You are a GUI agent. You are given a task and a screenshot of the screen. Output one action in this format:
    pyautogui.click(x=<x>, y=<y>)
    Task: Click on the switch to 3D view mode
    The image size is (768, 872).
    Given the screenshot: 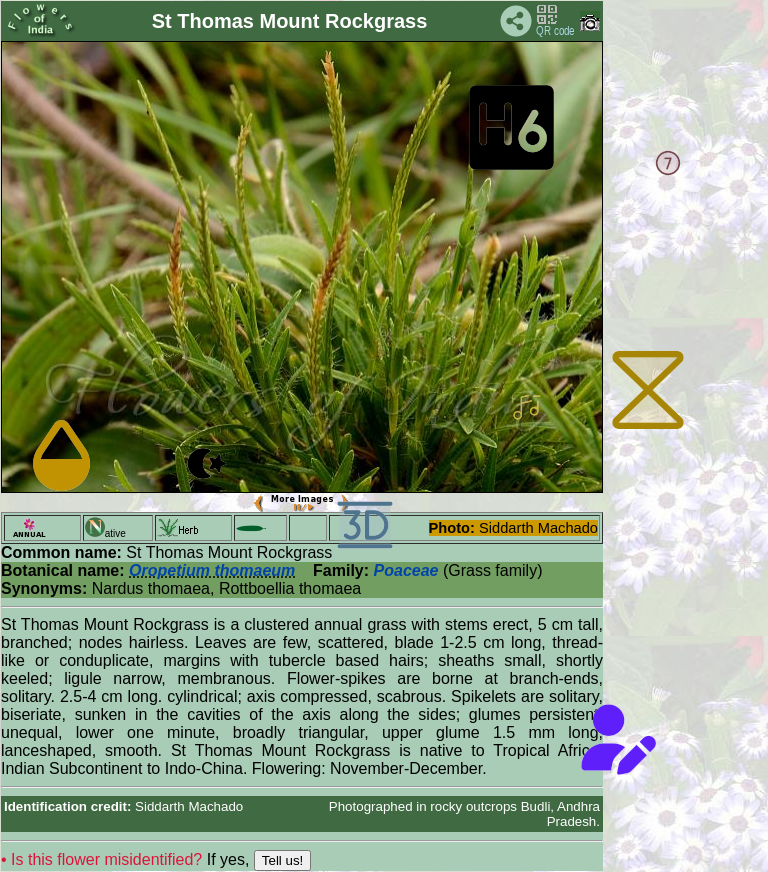 What is the action you would take?
    pyautogui.click(x=365, y=525)
    